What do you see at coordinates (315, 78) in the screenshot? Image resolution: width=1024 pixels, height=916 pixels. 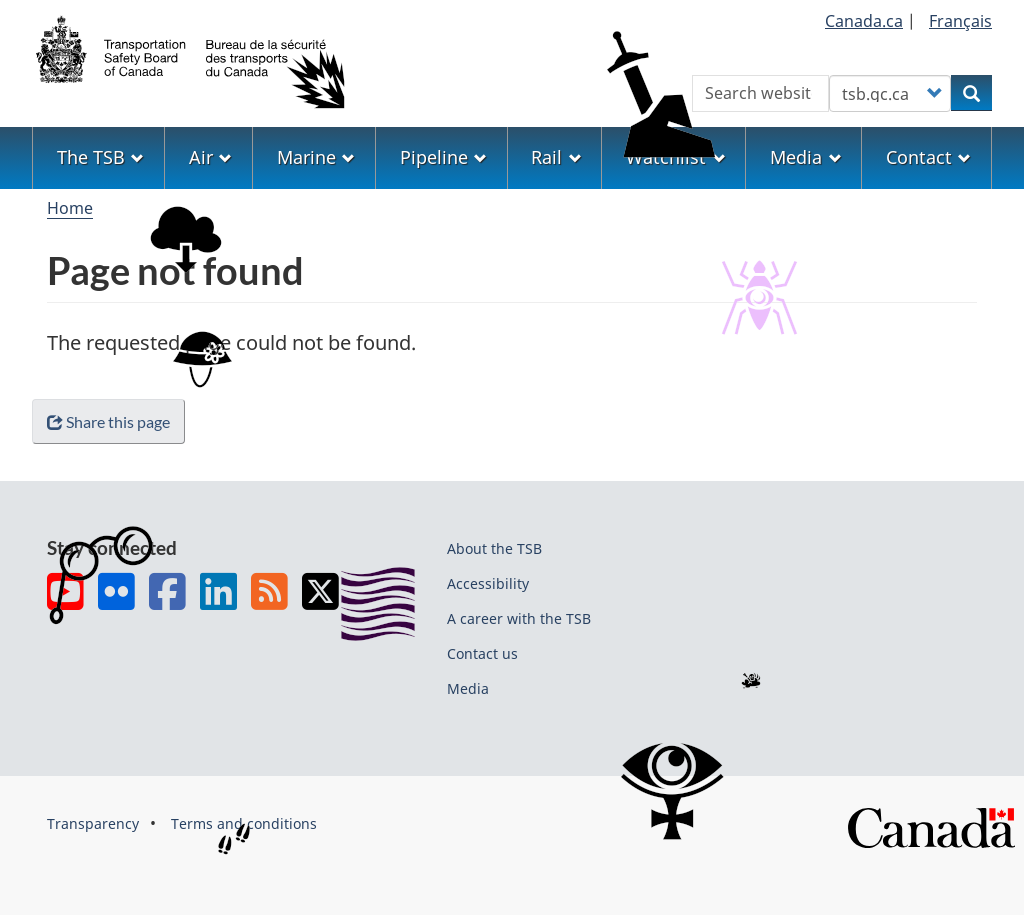 I see `indicates an explosion or blast effect in a game` at bounding box center [315, 78].